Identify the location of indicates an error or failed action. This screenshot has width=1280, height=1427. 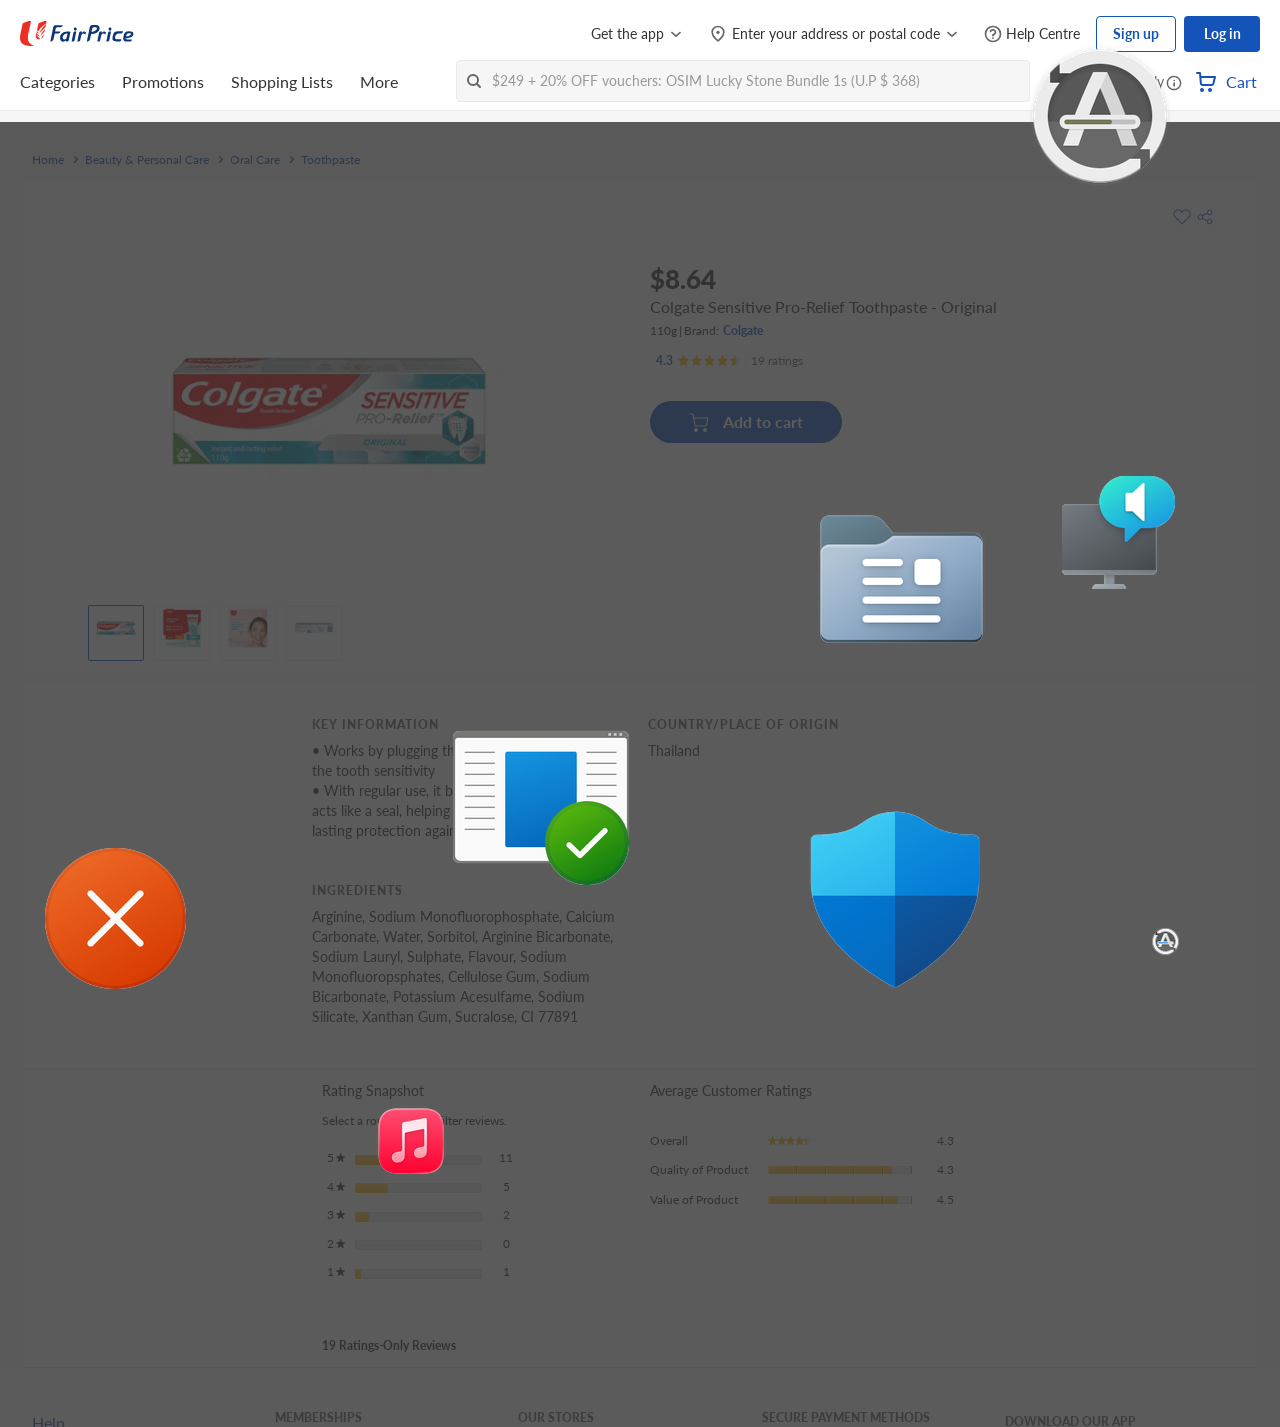
(115, 918).